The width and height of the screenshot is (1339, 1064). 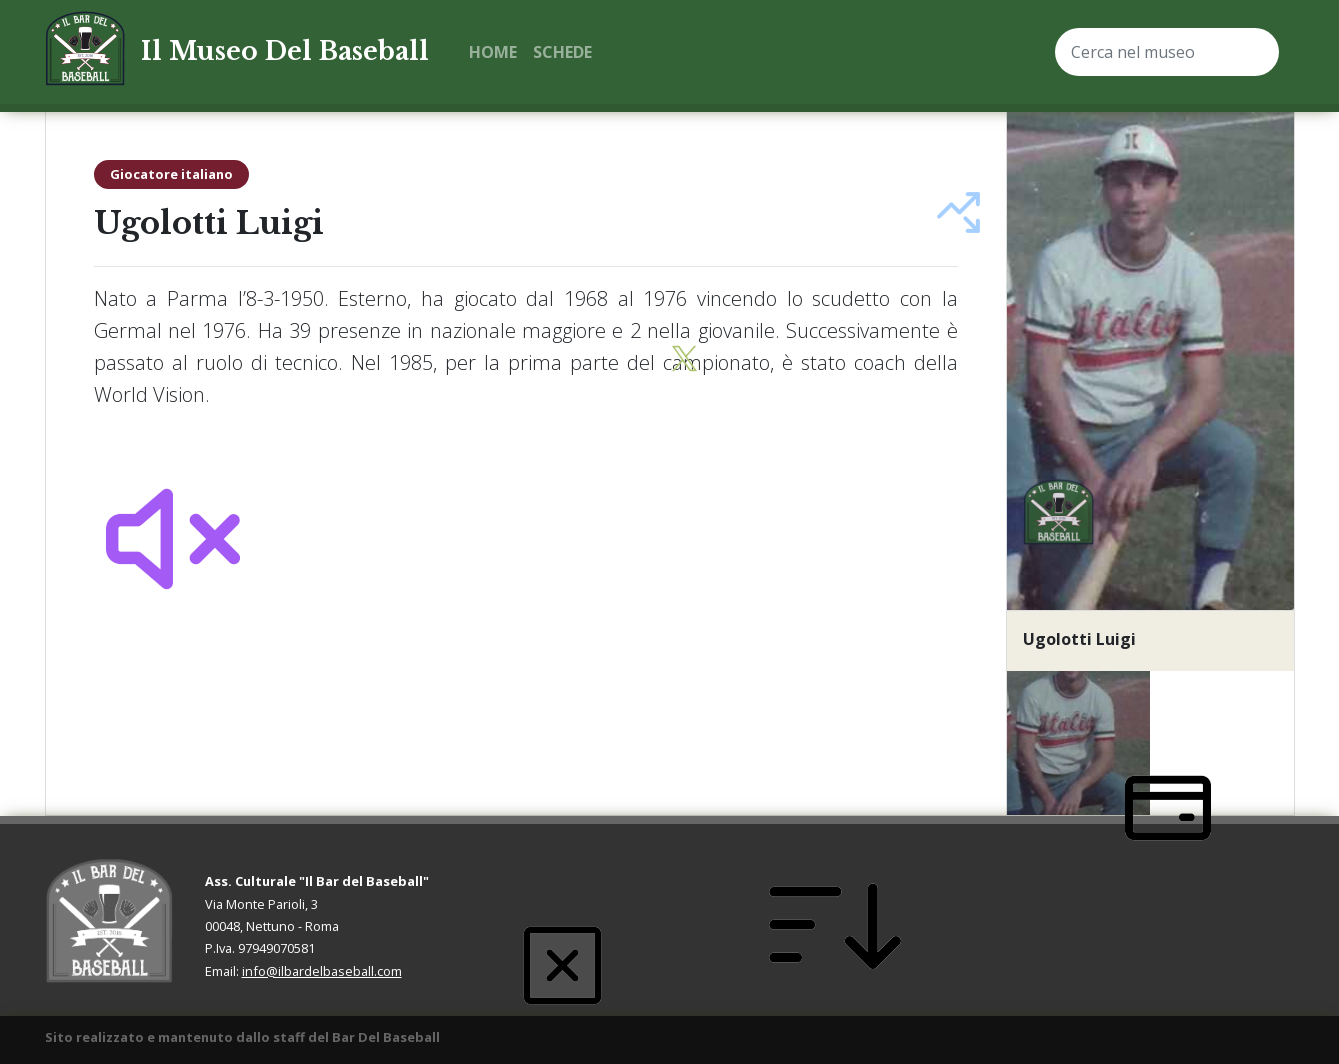 I want to click on close or dismiss a dialog box, so click(x=562, y=965).